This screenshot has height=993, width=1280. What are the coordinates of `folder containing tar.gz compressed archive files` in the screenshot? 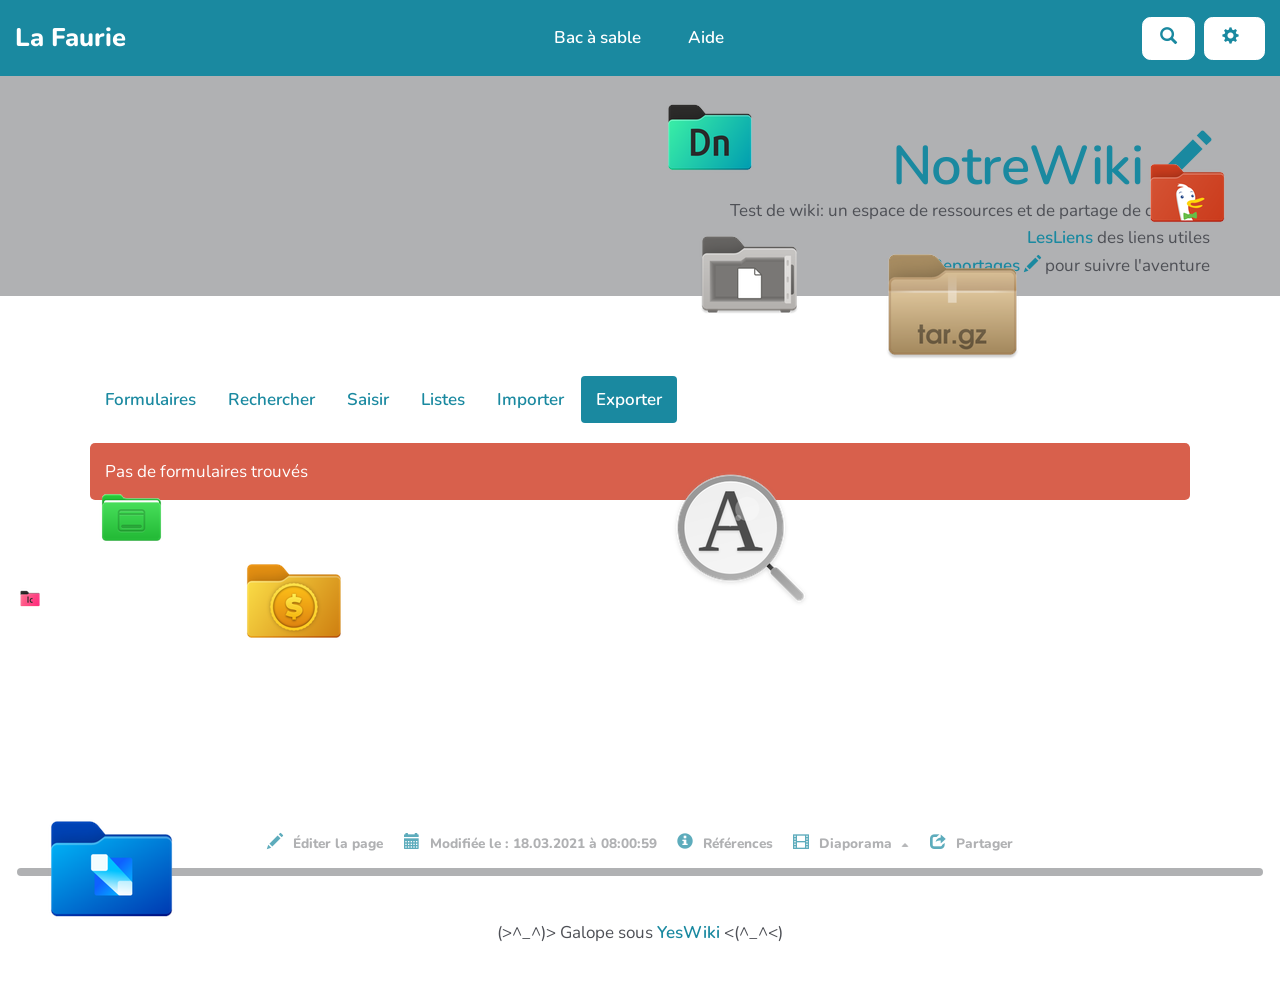 It's located at (952, 308).